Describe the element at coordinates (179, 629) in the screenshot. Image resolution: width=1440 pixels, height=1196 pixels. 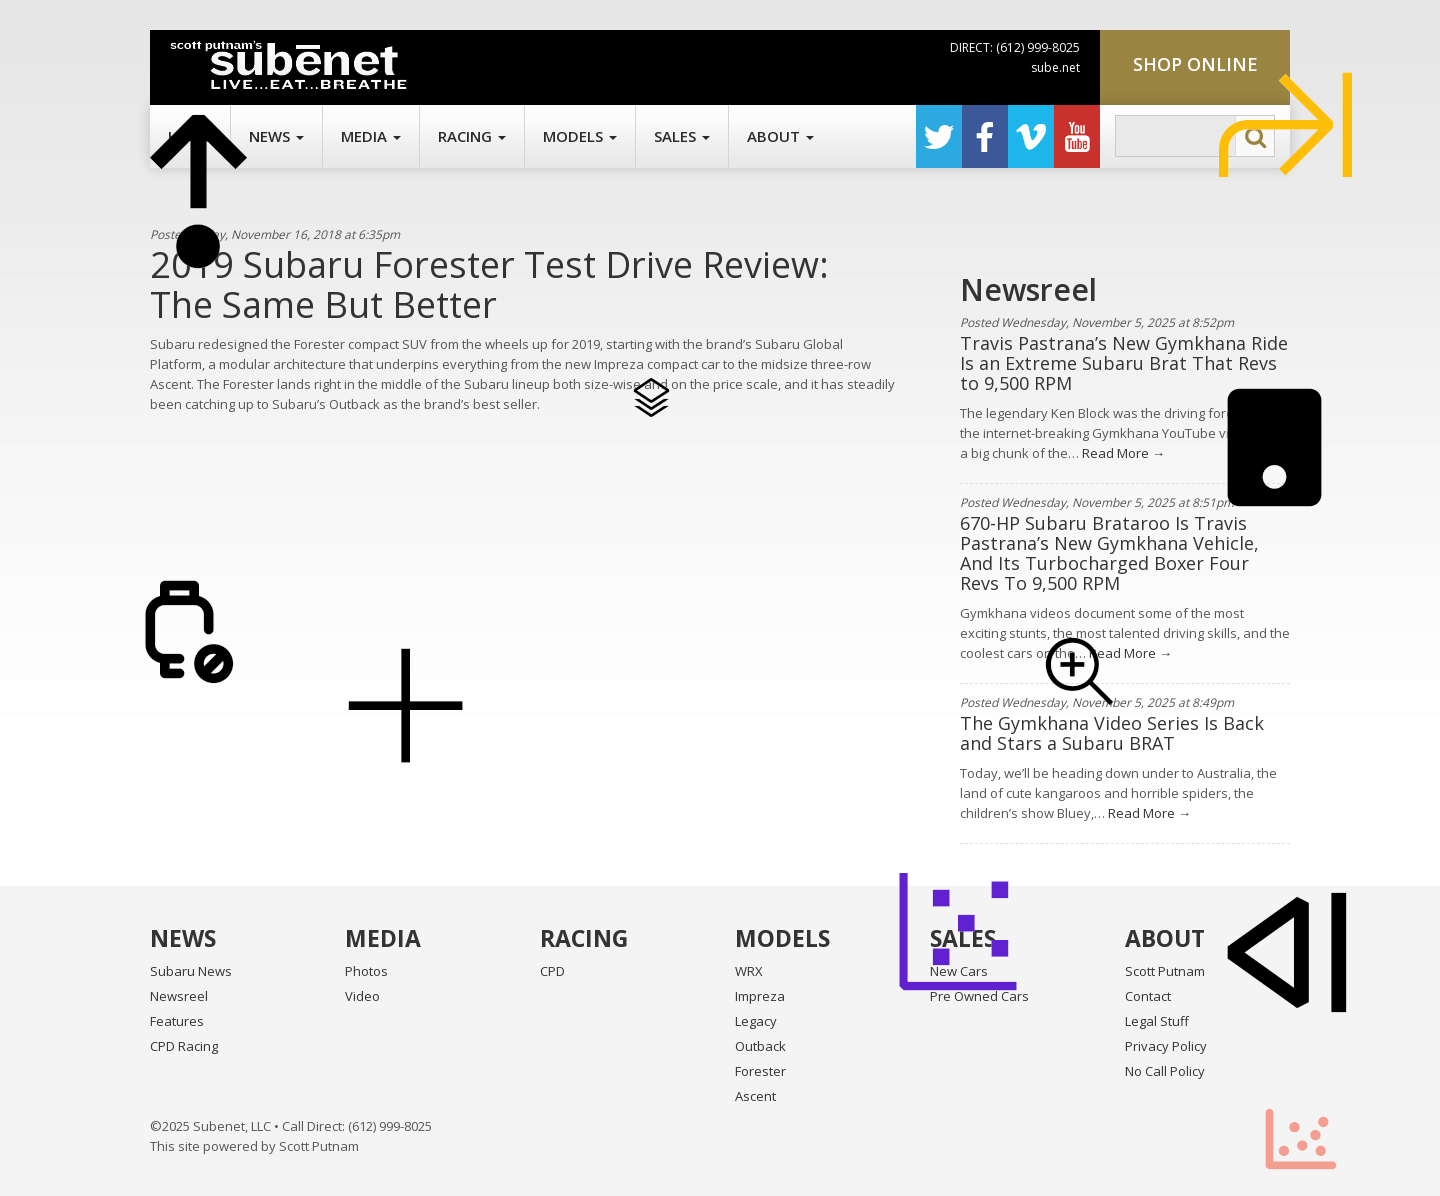
I see `cancel smartwatch pairing` at that location.